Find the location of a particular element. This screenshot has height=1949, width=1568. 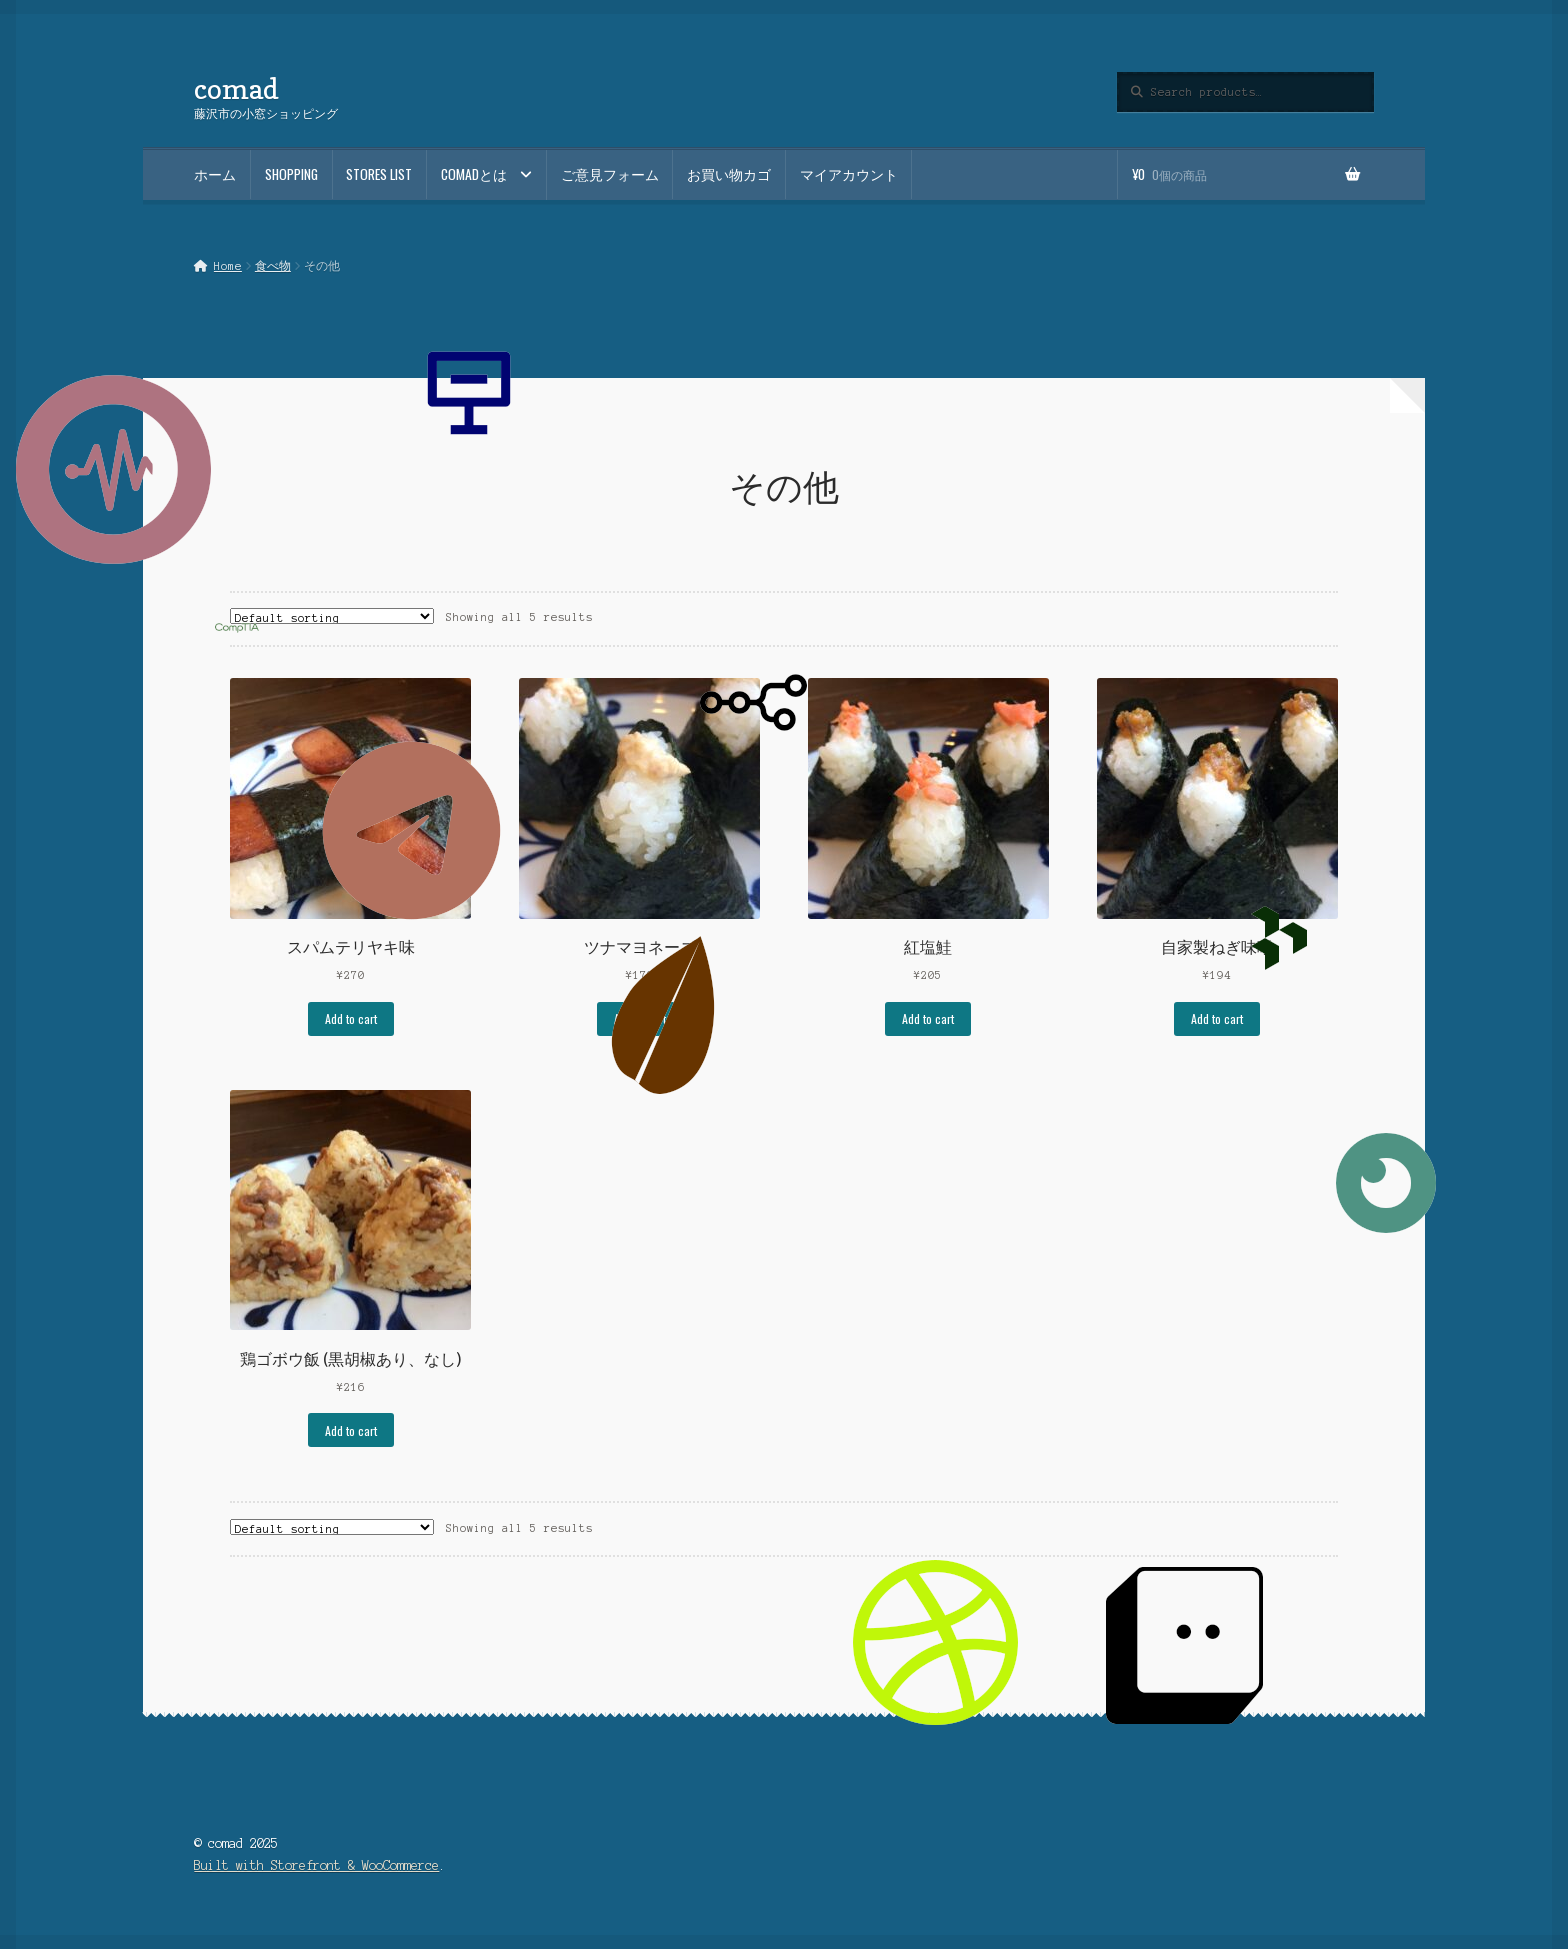

indicates a reserved item or resource is located at coordinates (469, 393).